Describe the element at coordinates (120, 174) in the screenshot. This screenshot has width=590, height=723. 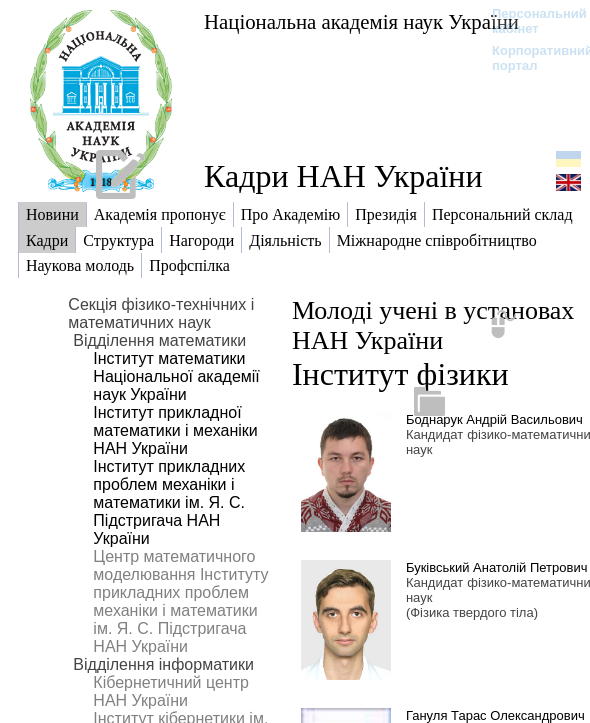
I see `open the text editor application` at that location.